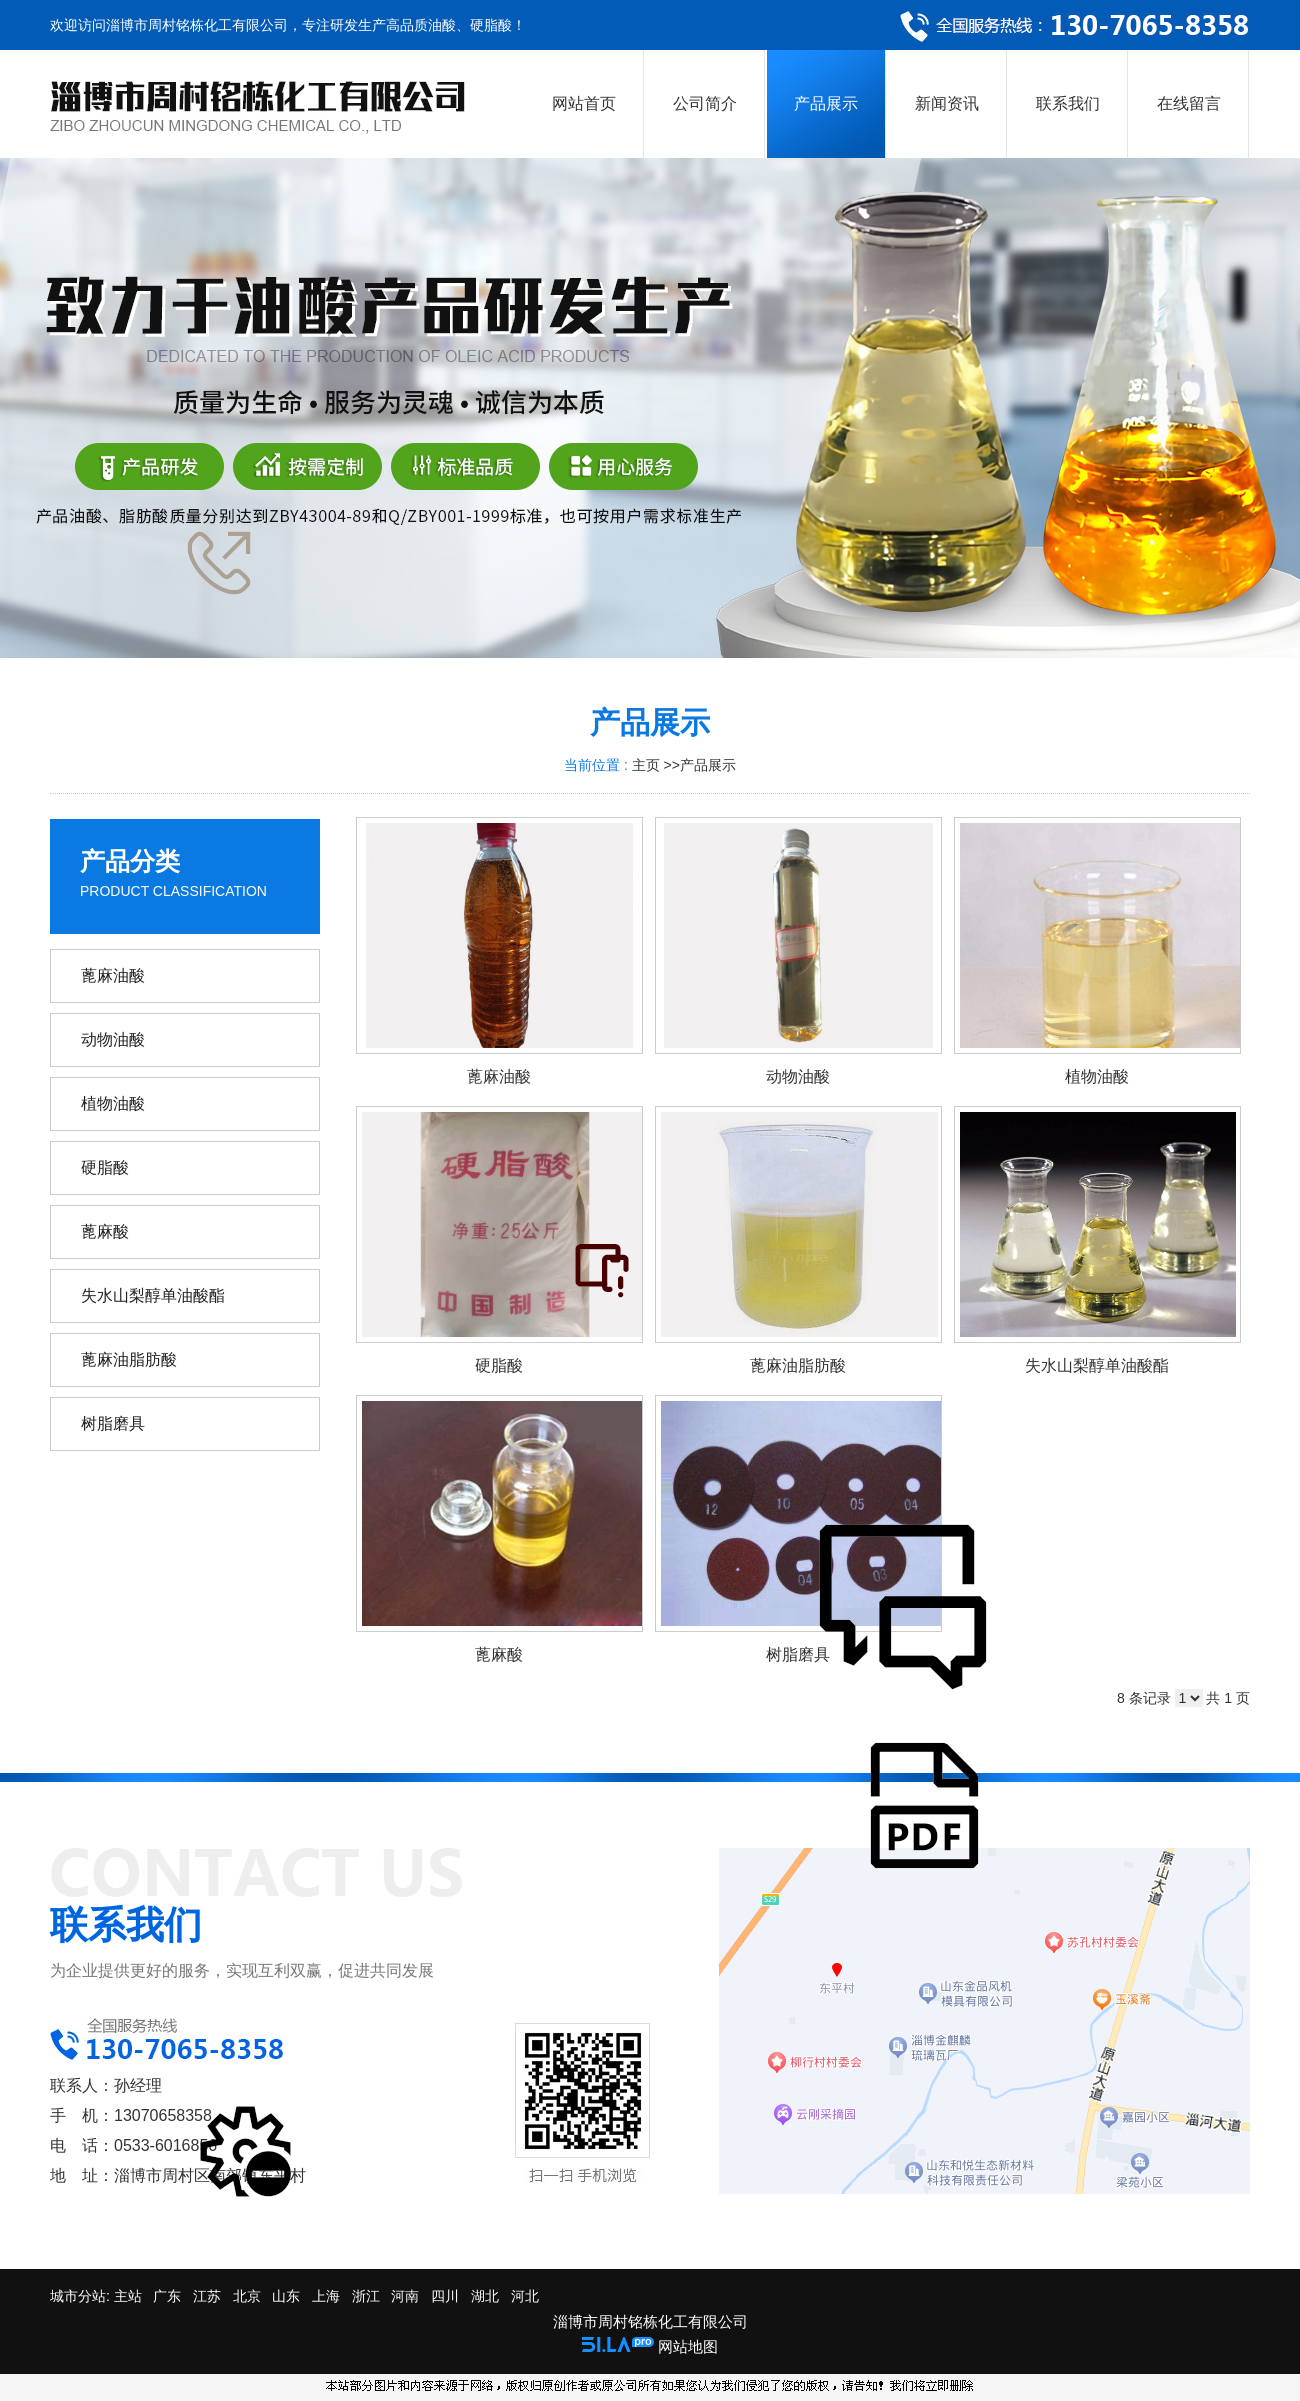 The width and height of the screenshot is (1300, 2401). What do you see at coordinates (903, 1608) in the screenshot?
I see `open discussion thread or comments` at bounding box center [903, 1608].